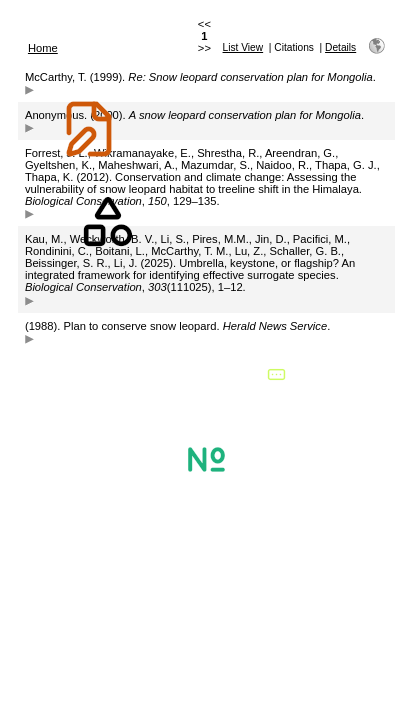  What do you see at coordinates (206, 459) in the screenshot?
I see `insert a number or numero symbol` at bounding box center [206, 459].